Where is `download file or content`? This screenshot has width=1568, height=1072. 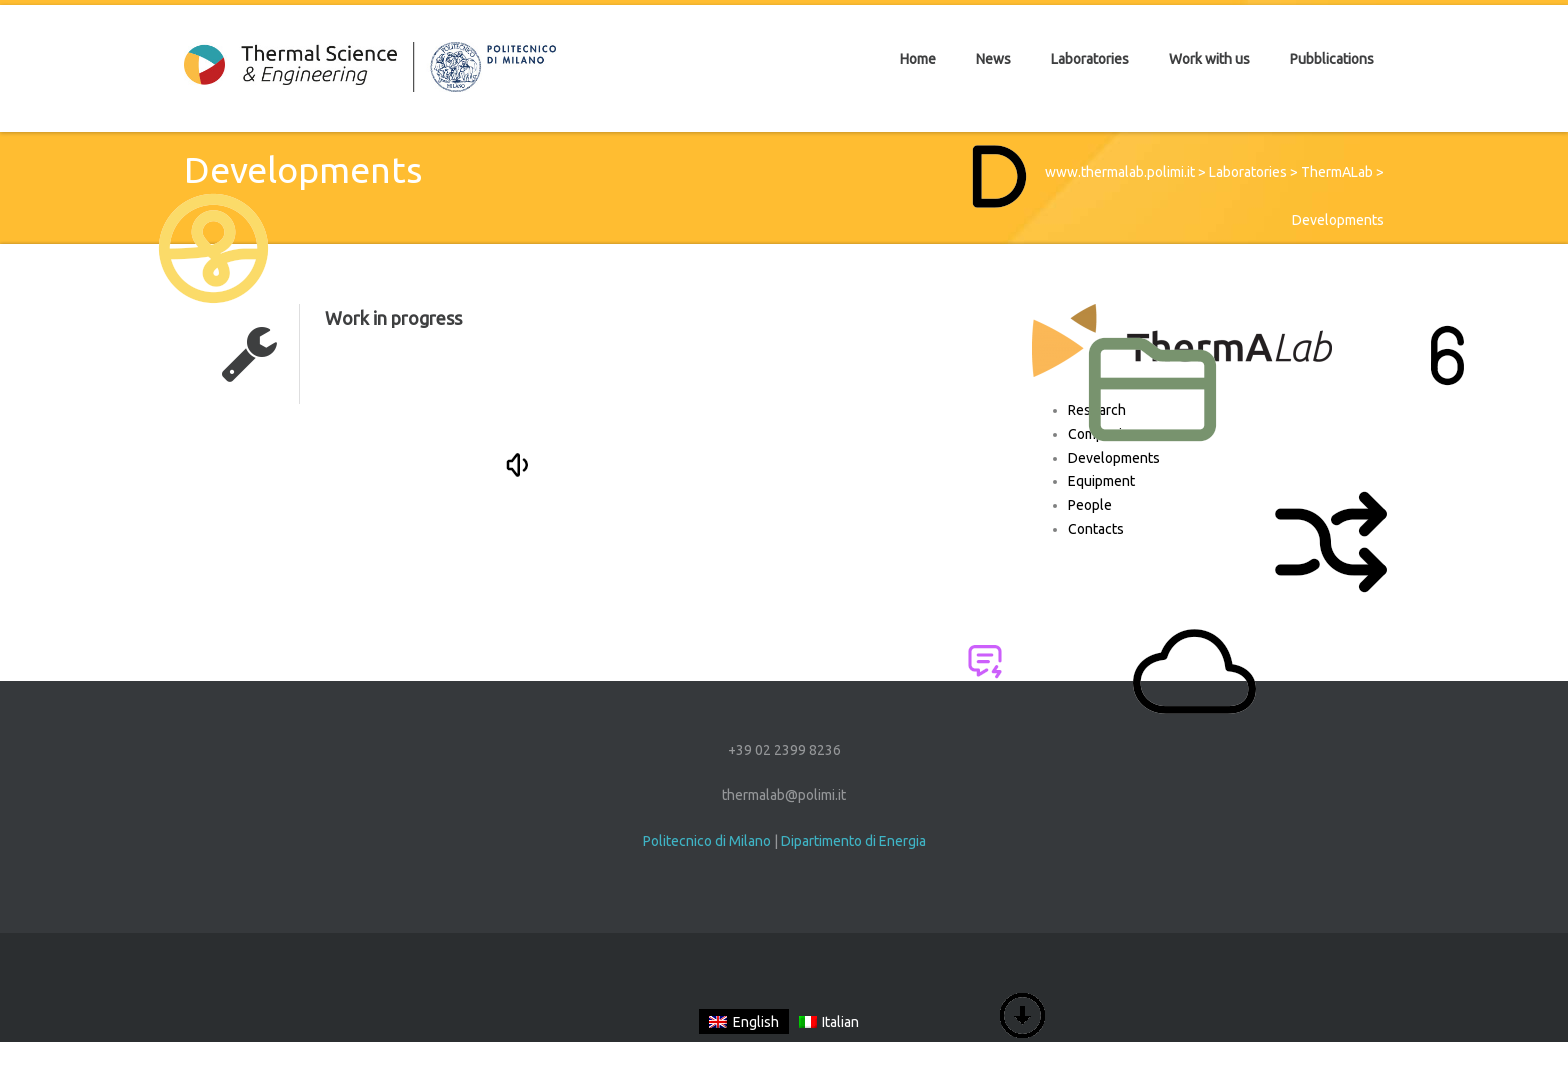
download file or content is located at coordinates (1022, 1015).